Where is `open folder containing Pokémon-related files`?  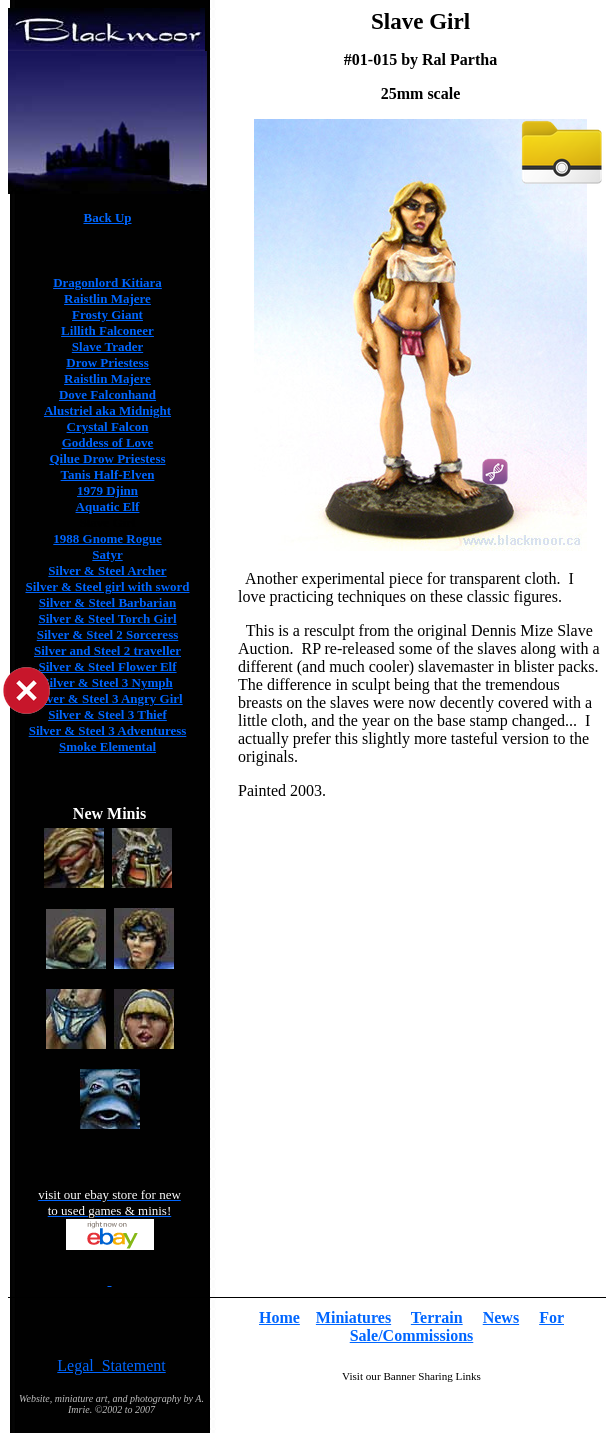
open folder containing Pokémon-related files is located at coordinates (561, 154).